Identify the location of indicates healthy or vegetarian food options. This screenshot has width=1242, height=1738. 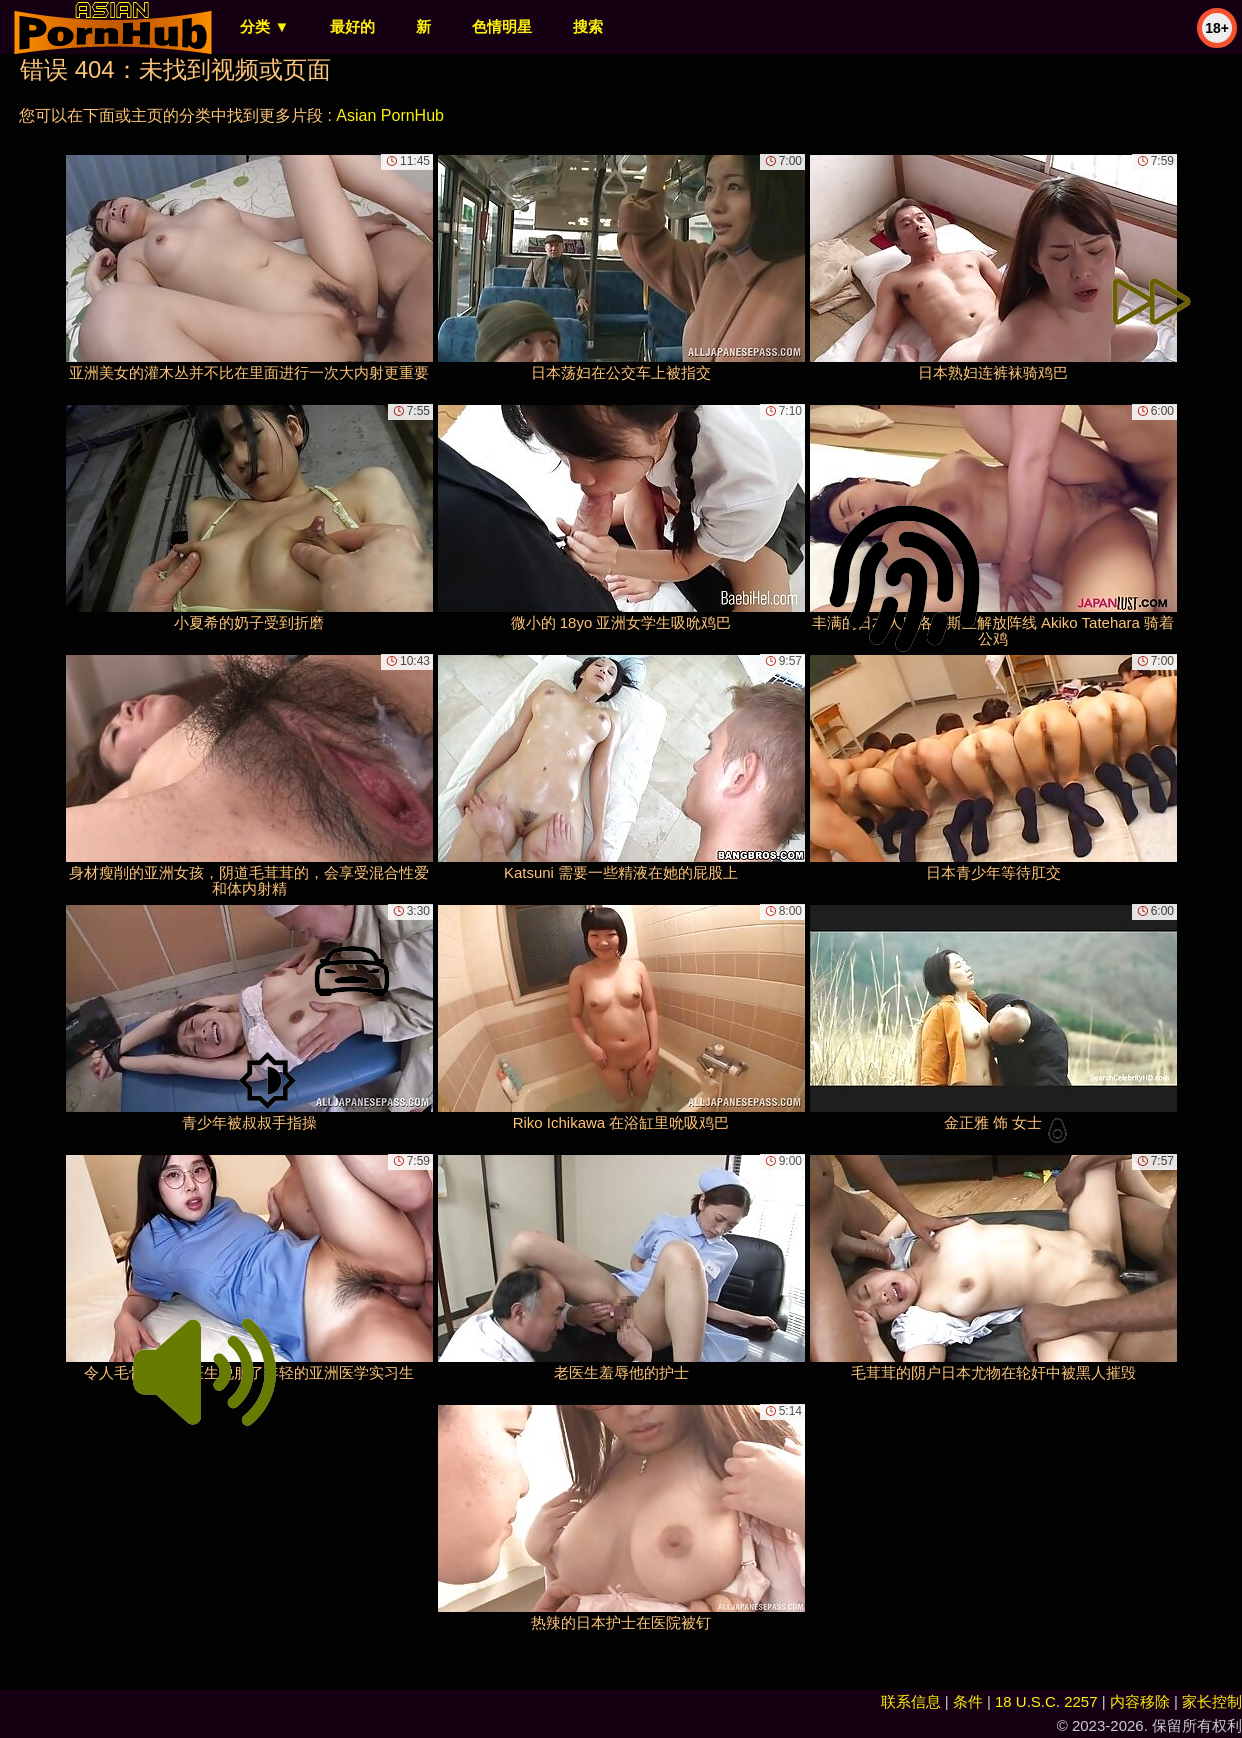
(1057, 1130).